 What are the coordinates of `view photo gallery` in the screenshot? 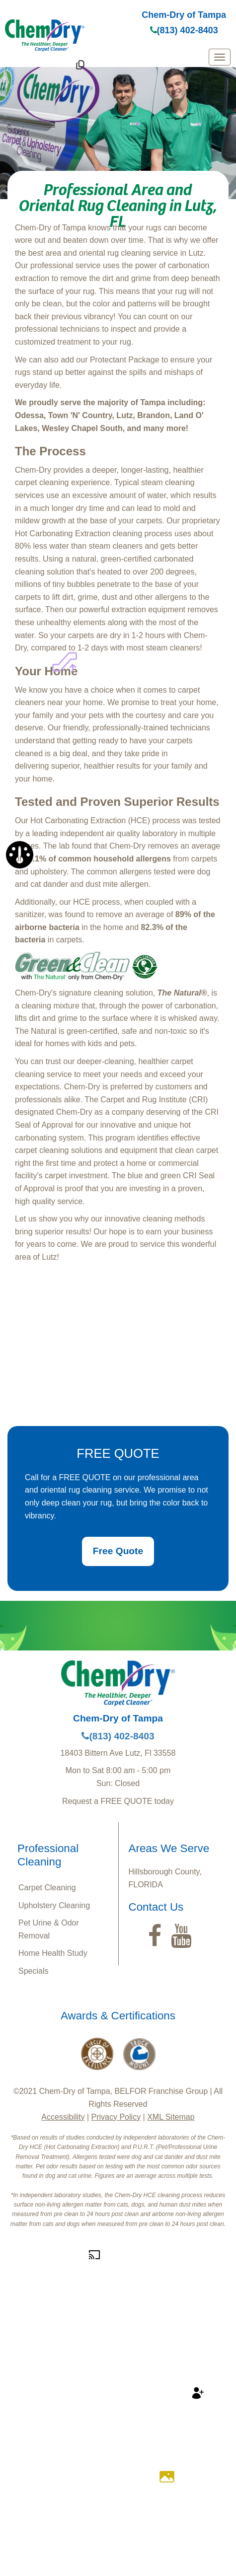 It's located at (167, 2477).